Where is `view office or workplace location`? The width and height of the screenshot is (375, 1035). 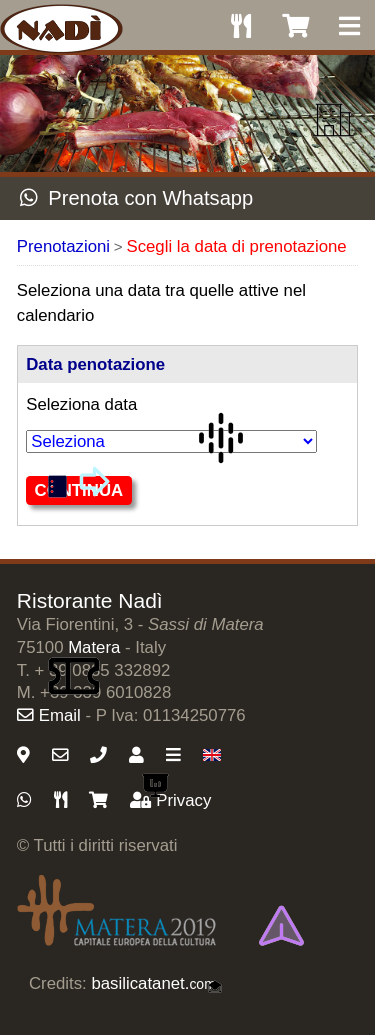 view office or workplace location is located at coordinates (332, 120).